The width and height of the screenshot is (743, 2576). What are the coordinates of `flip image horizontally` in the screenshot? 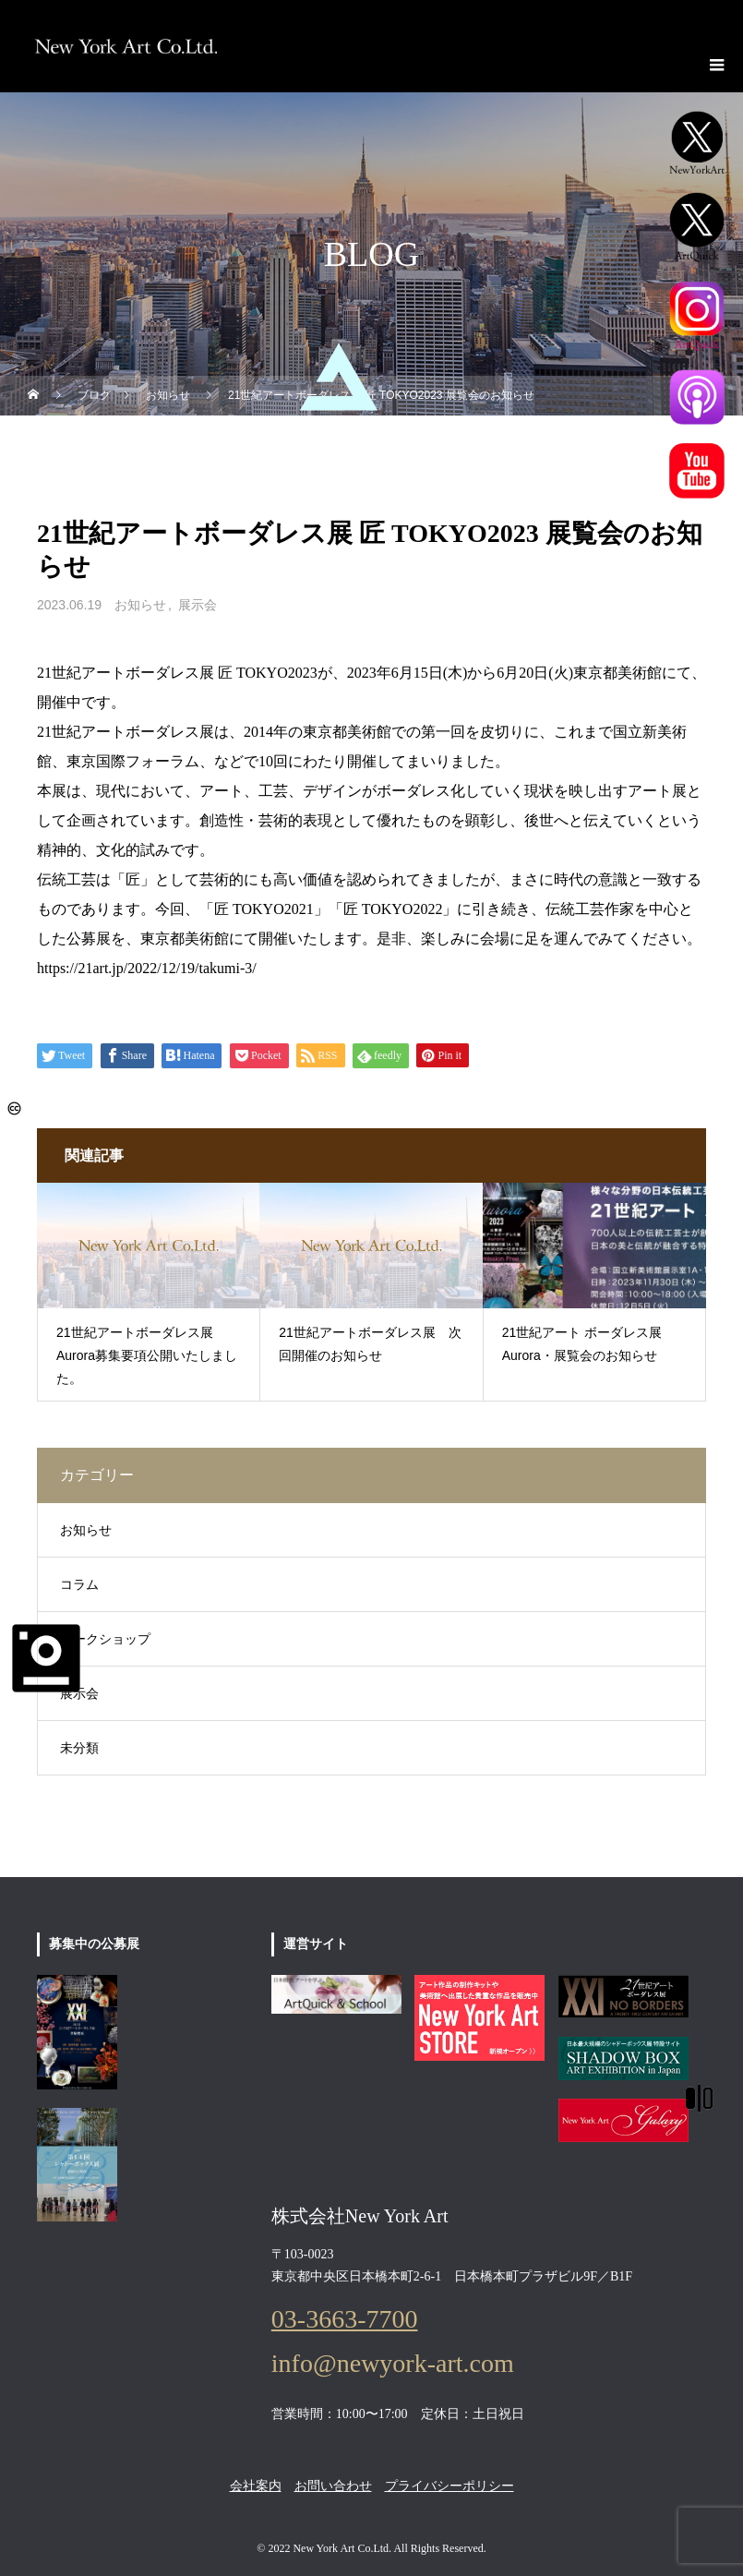 It's located at (699, 2098).